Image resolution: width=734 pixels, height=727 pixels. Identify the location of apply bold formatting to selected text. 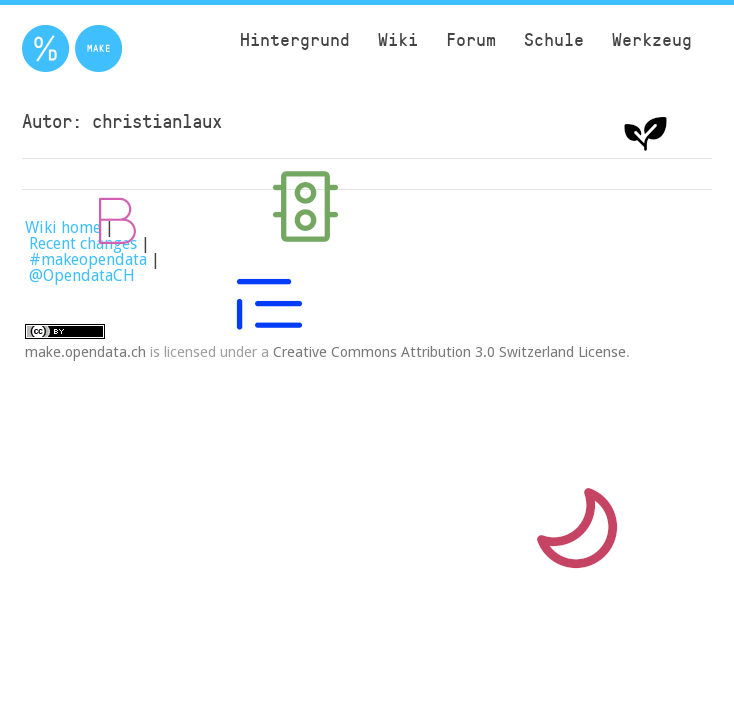
(114, 222).